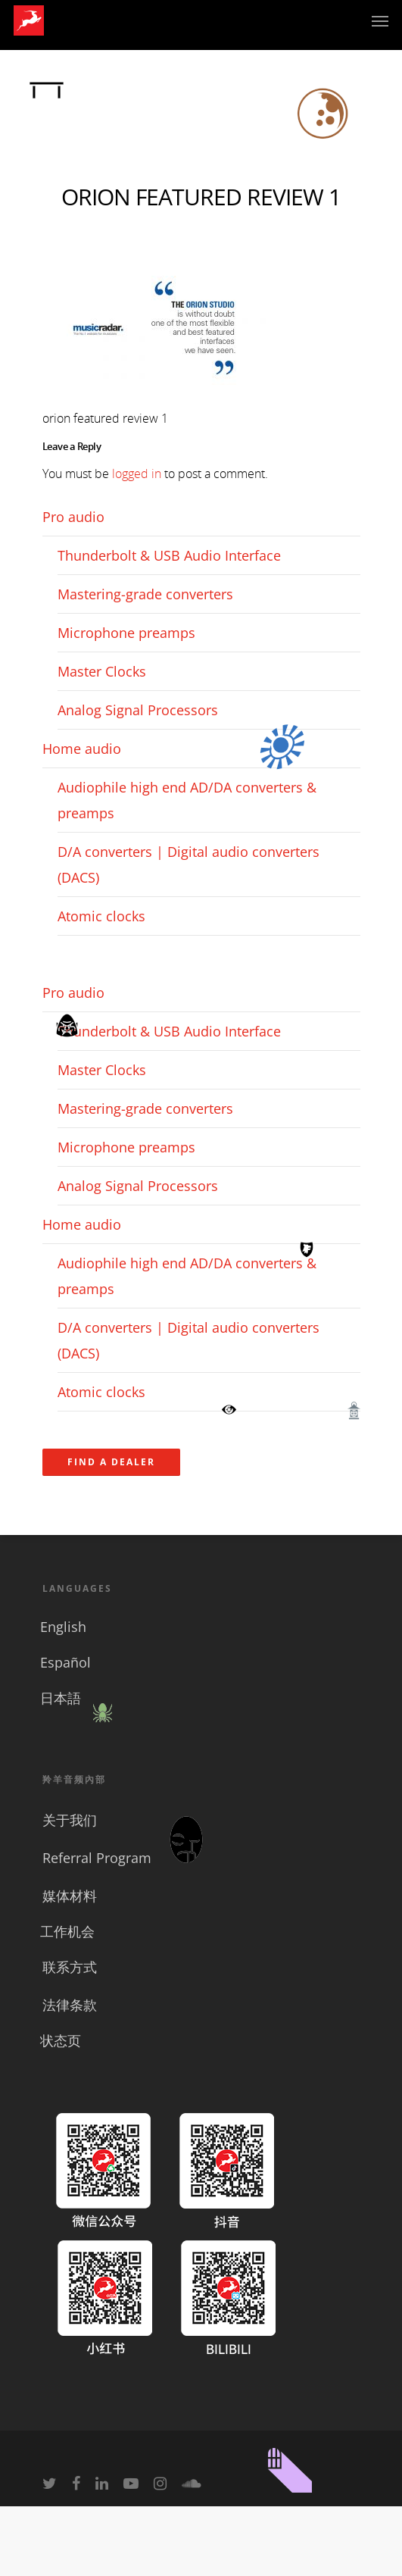 Image resolution: width=402 pixels, height=2576 pixels. Describe the element at coordinates (67, 1025) in the screenshot. I see `select ogre character or enemy type` at that location.